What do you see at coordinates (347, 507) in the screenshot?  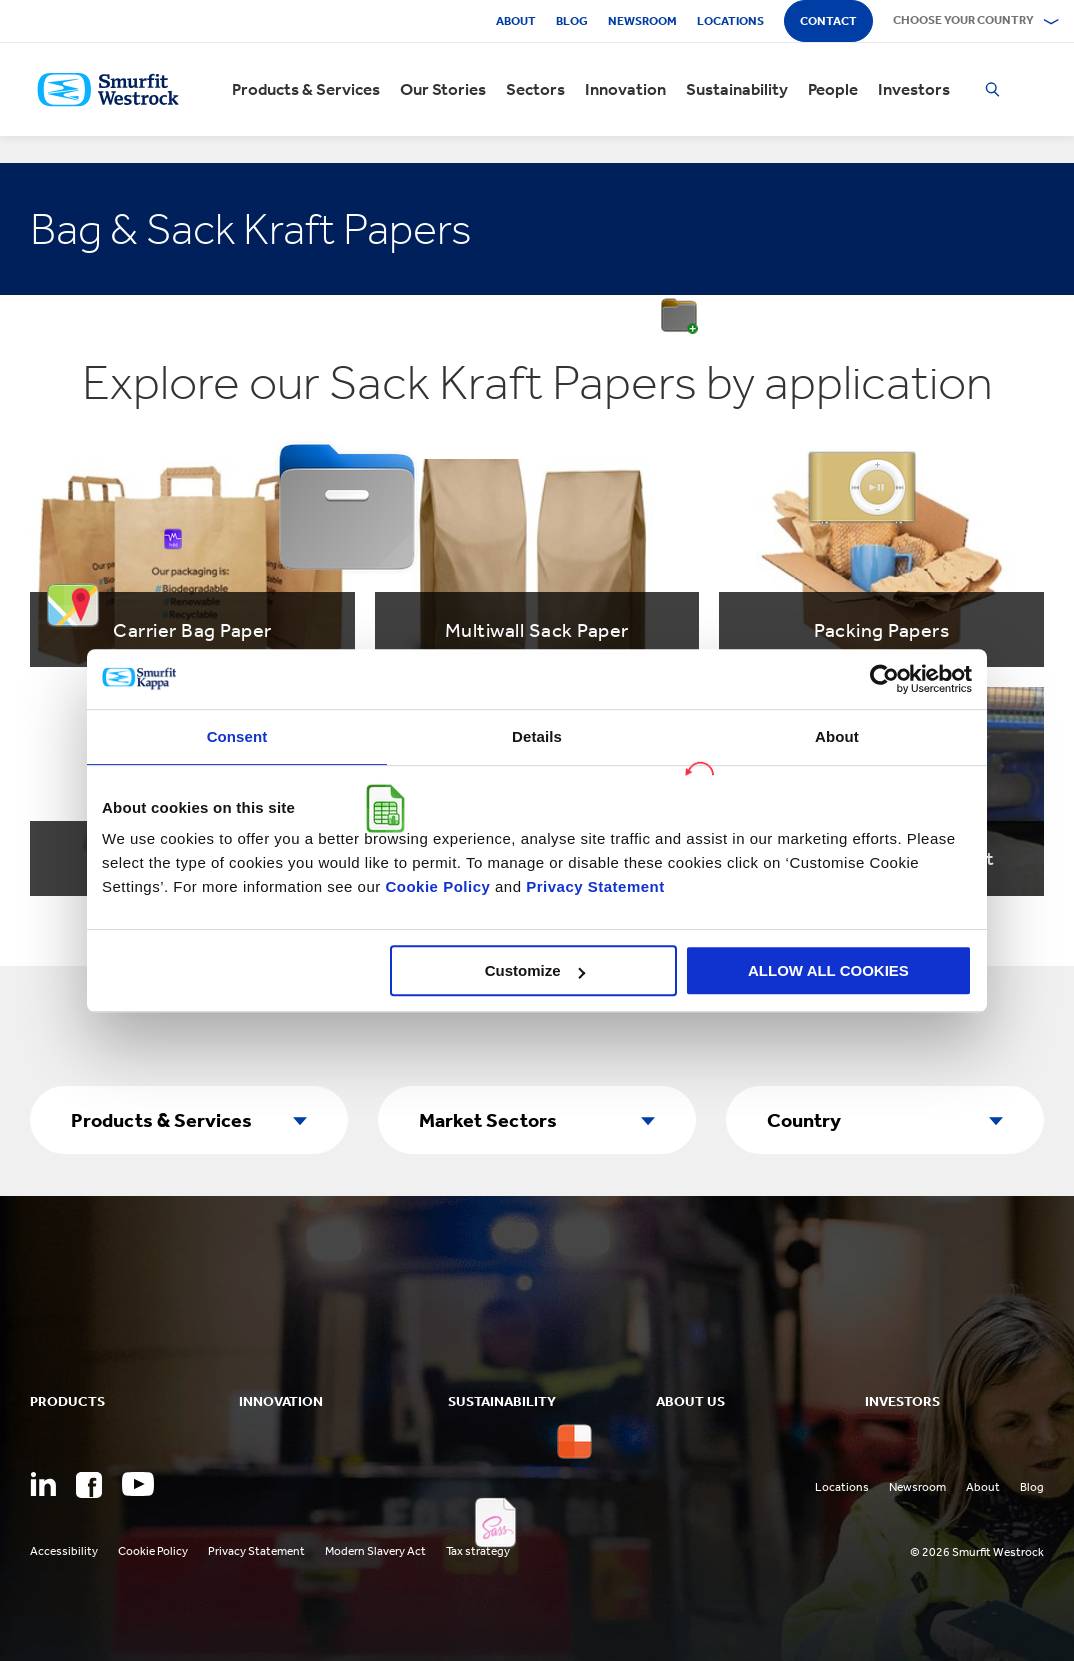 I see `open the nautilus file manager` at bounding box center [347, 507].